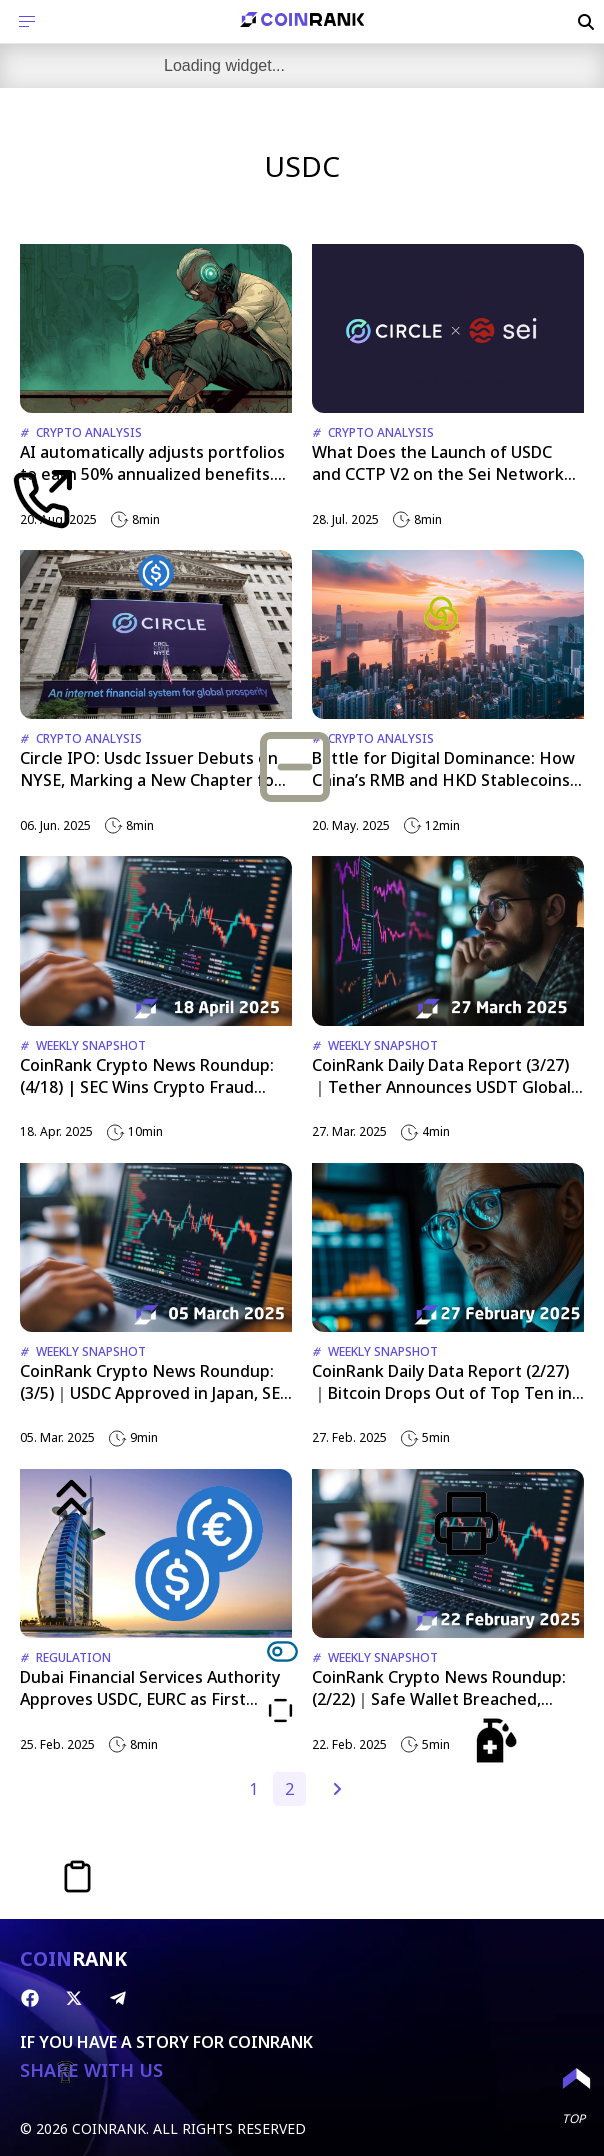 This screenshot has height=2156, width=604. What do you see at coordinates (41, 500) in the screenshot?
I see `make an outgoing call` at bounding box center [41, 500].